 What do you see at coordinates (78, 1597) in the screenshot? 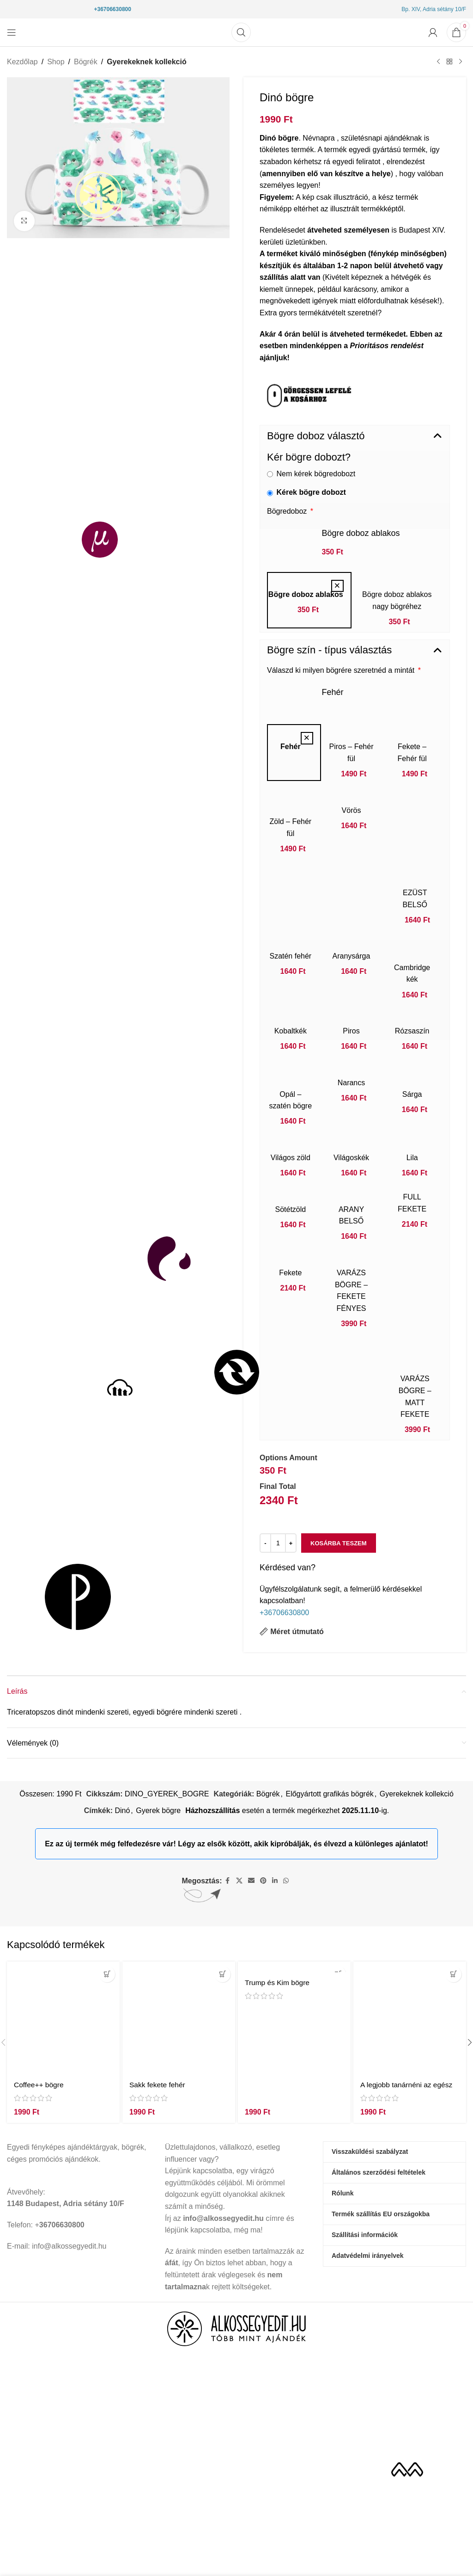
I see `PurgeCSS logo - a CSS optimization tool` at bounding box center [78, 1597].